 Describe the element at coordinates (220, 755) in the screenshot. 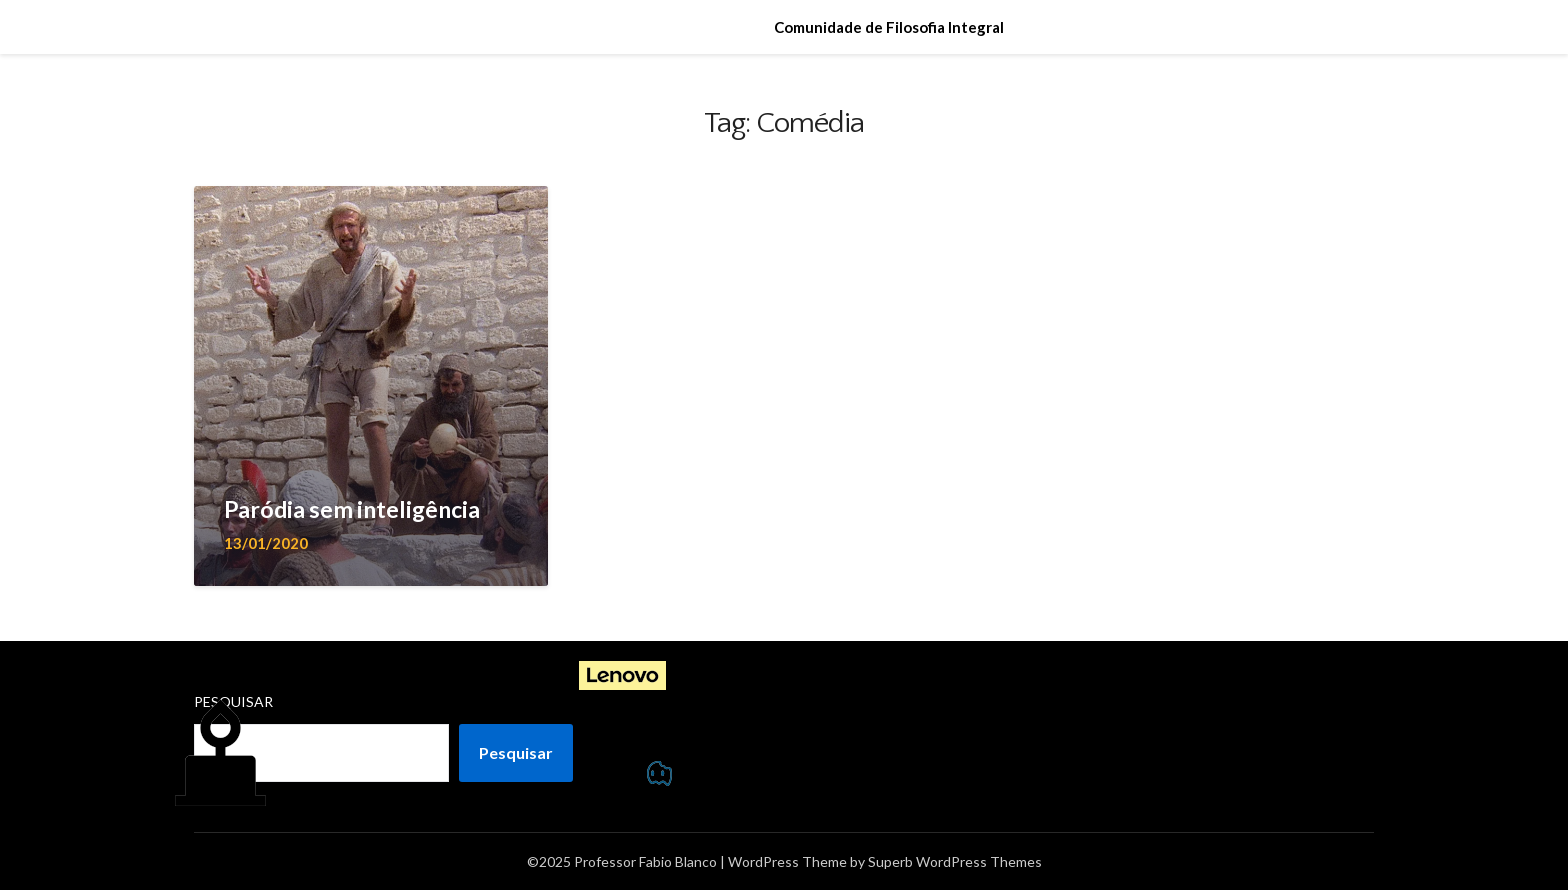

I see `access candle or ambient lighting mode` at that location.